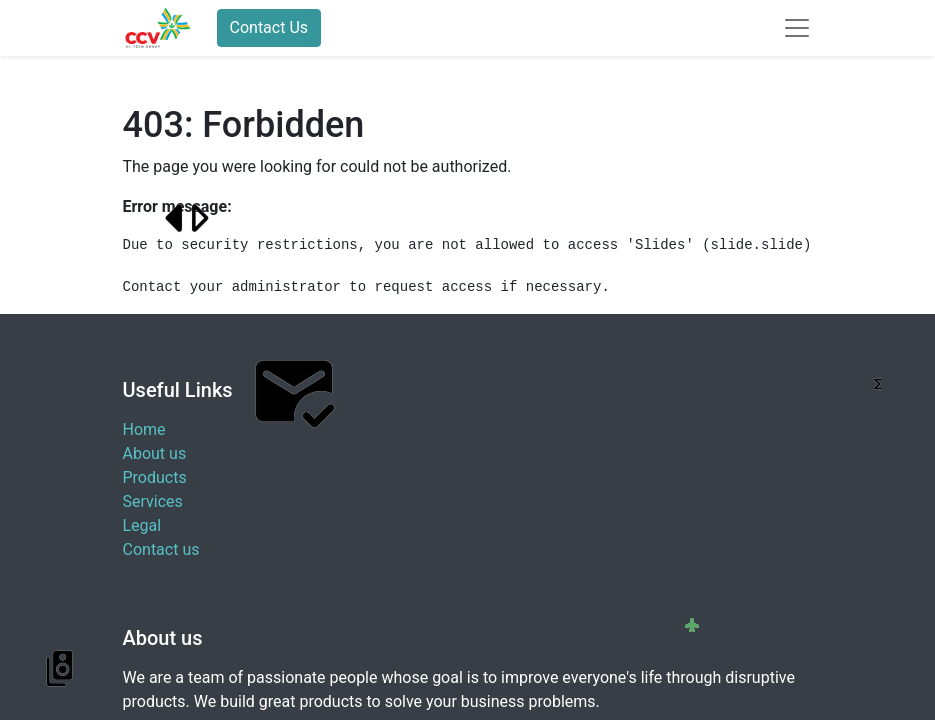 This screenshot has width=935, height=720. What do you see at coordinates (294, 391) in the screenshot?
I see `mark email as read` at bounding box center [294, 391].